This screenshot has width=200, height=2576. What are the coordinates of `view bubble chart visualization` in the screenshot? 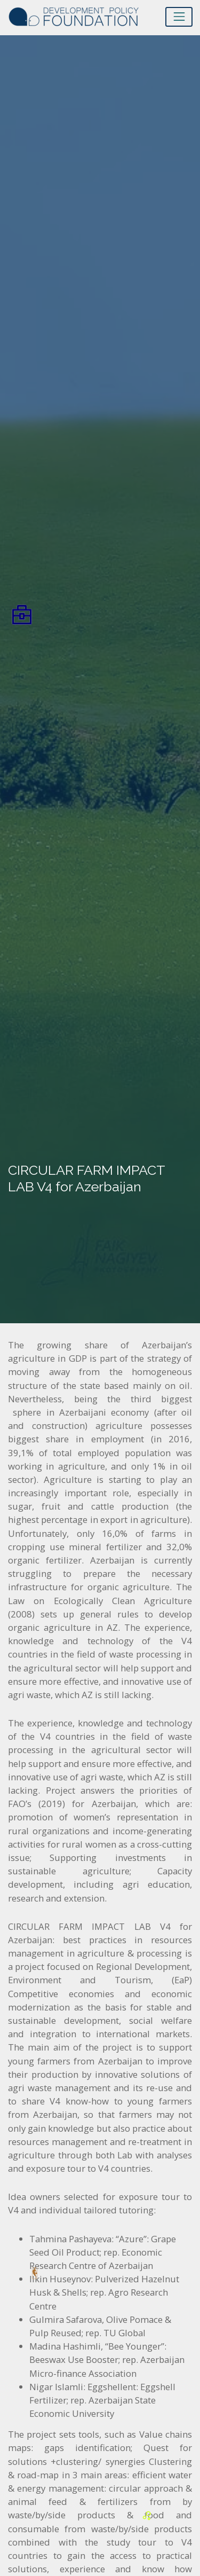 It's located at (147, 2516).